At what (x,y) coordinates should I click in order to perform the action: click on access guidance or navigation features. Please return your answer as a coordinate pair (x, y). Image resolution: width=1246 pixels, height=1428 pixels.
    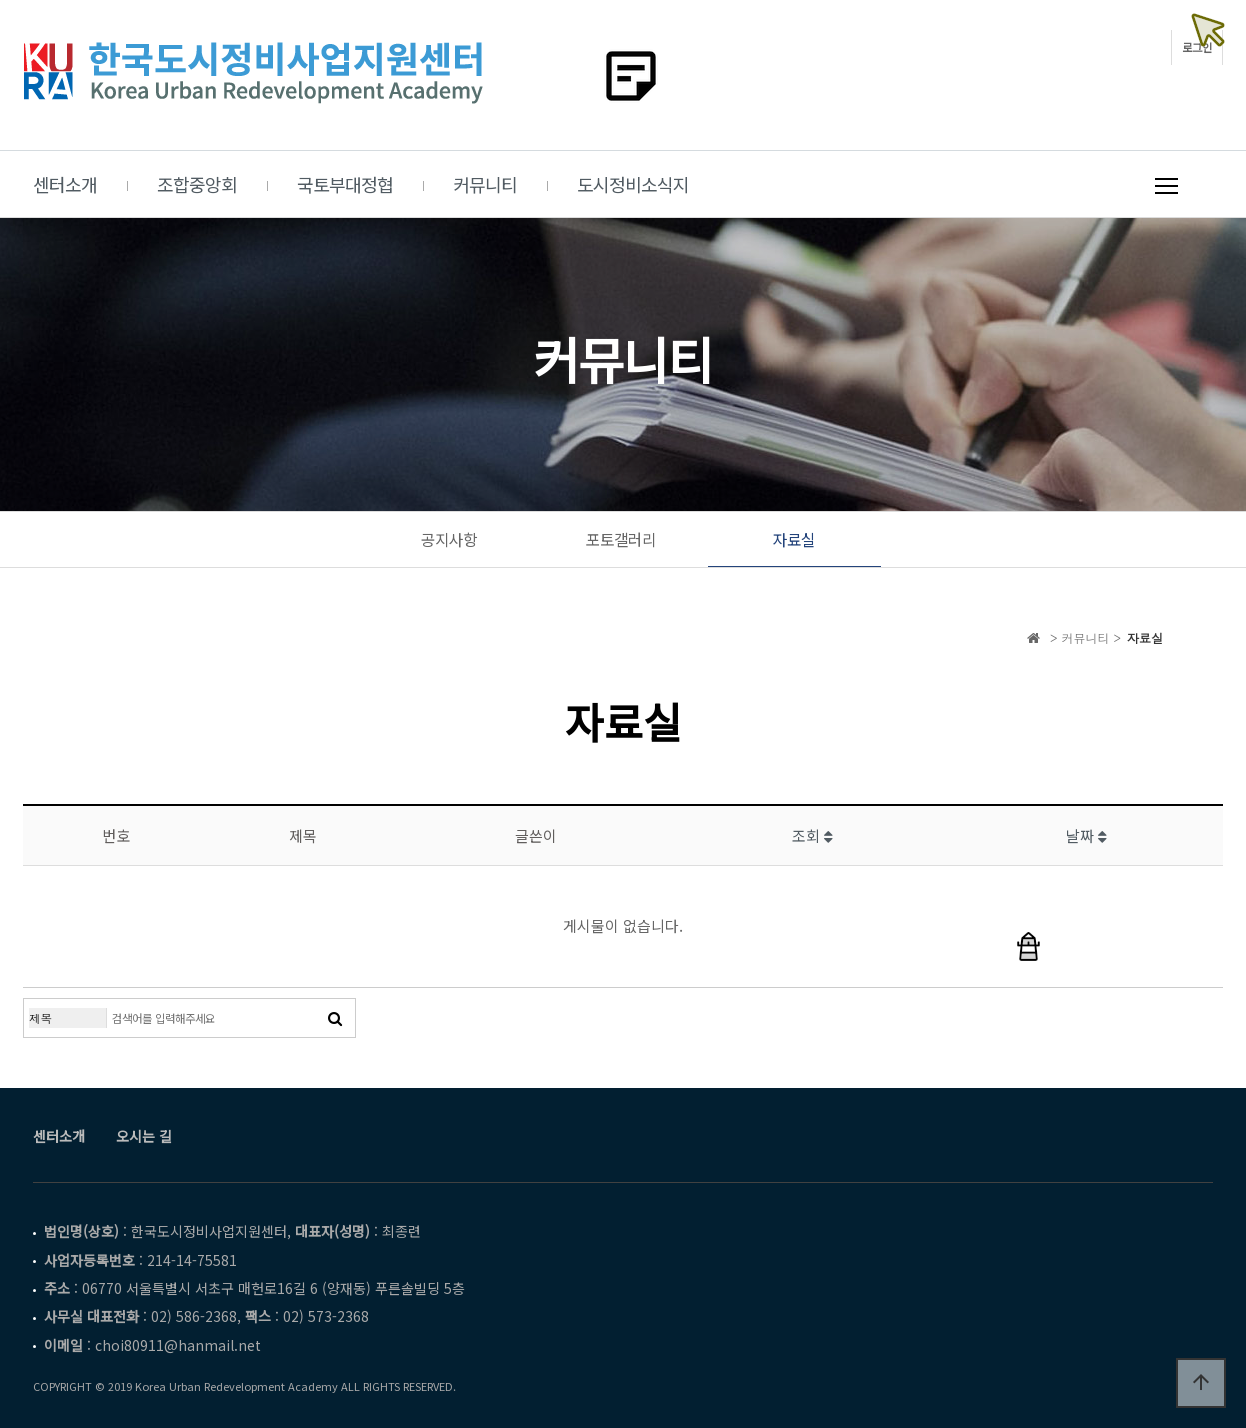
    Looking at the image, I should click on (1028, 947).